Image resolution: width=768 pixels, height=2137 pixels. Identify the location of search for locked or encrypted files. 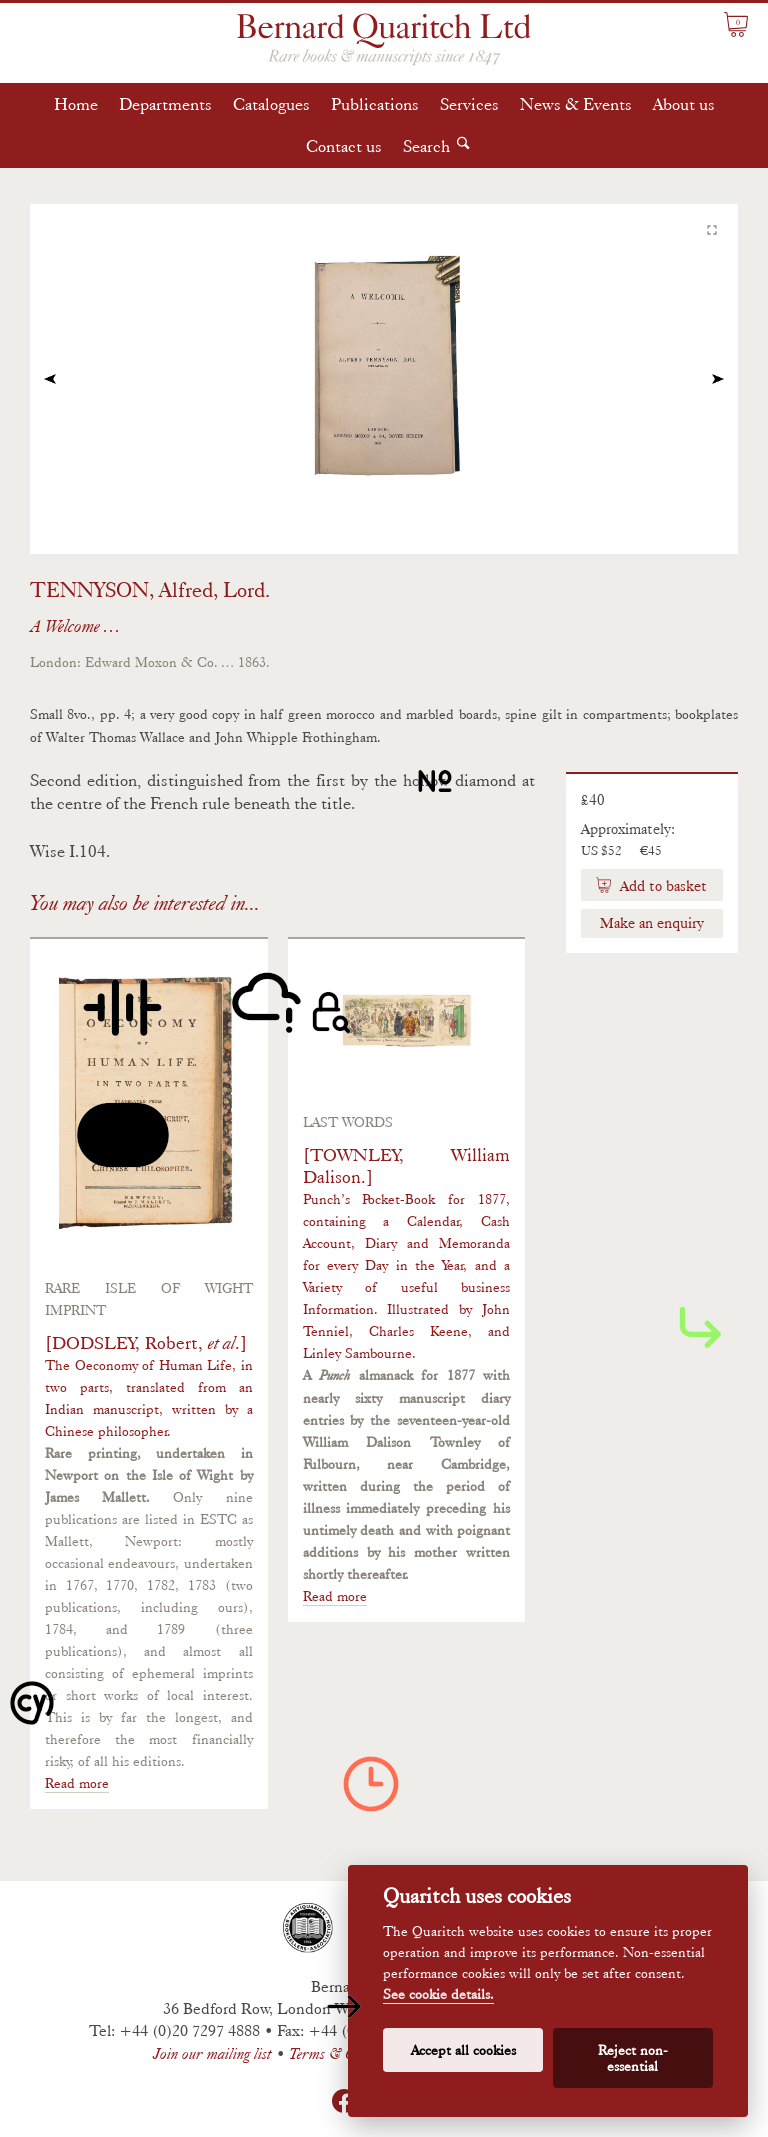
(328, 1011).